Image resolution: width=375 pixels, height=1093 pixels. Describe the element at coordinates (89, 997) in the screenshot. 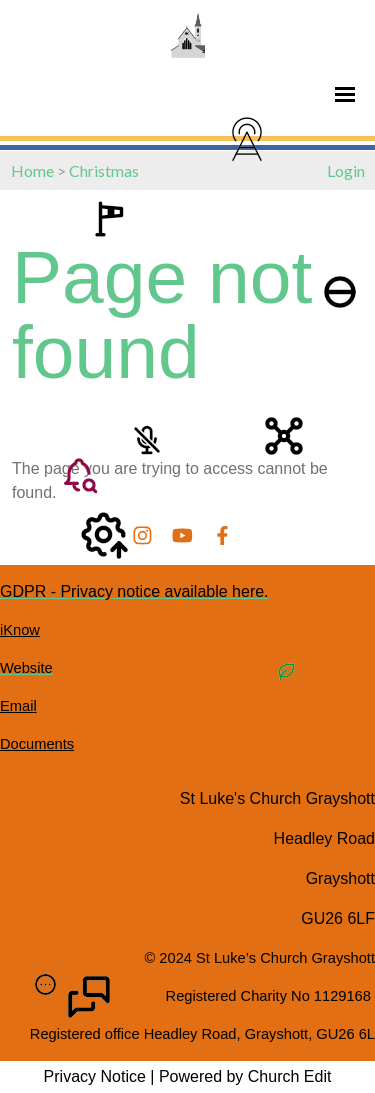

I see `open messages or conversations` at that location.